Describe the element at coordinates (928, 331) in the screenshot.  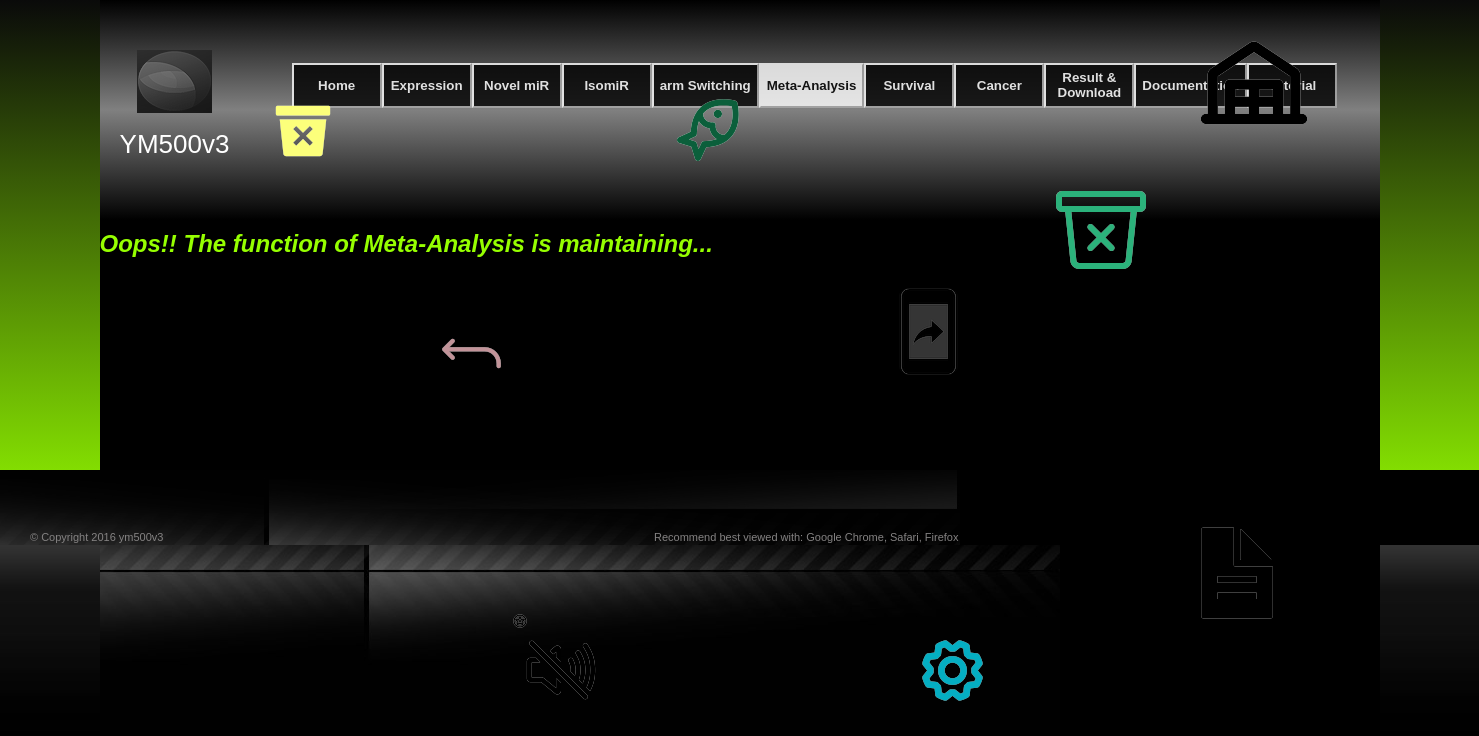
I see `share your mobile screen with others` at that location.